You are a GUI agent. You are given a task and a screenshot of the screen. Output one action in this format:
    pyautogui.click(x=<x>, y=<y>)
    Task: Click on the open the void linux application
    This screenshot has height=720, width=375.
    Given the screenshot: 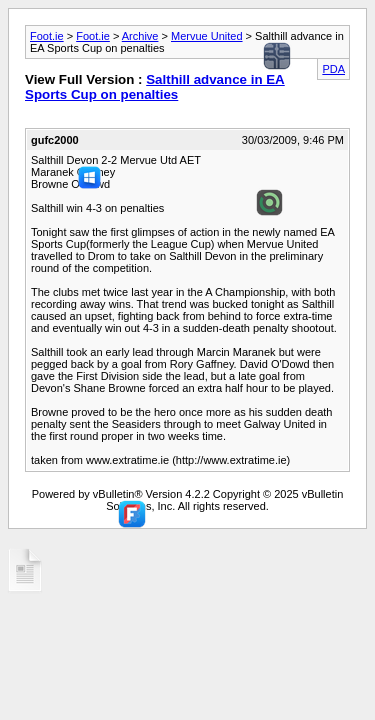 What is the action you would take?
    pyautogui.click(x=269, y=202)
    